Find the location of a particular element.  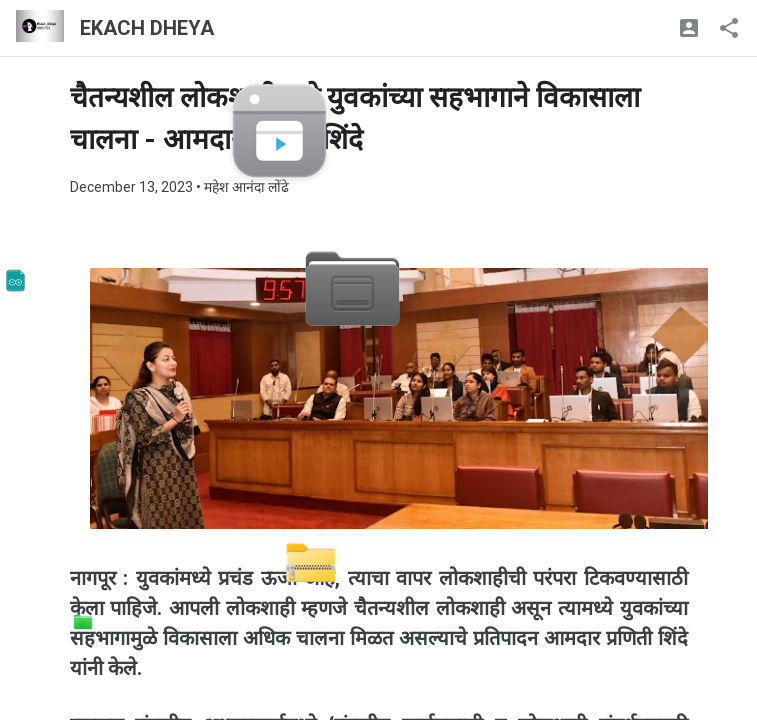

an arduino source code file is located at coordinates (15, 280).